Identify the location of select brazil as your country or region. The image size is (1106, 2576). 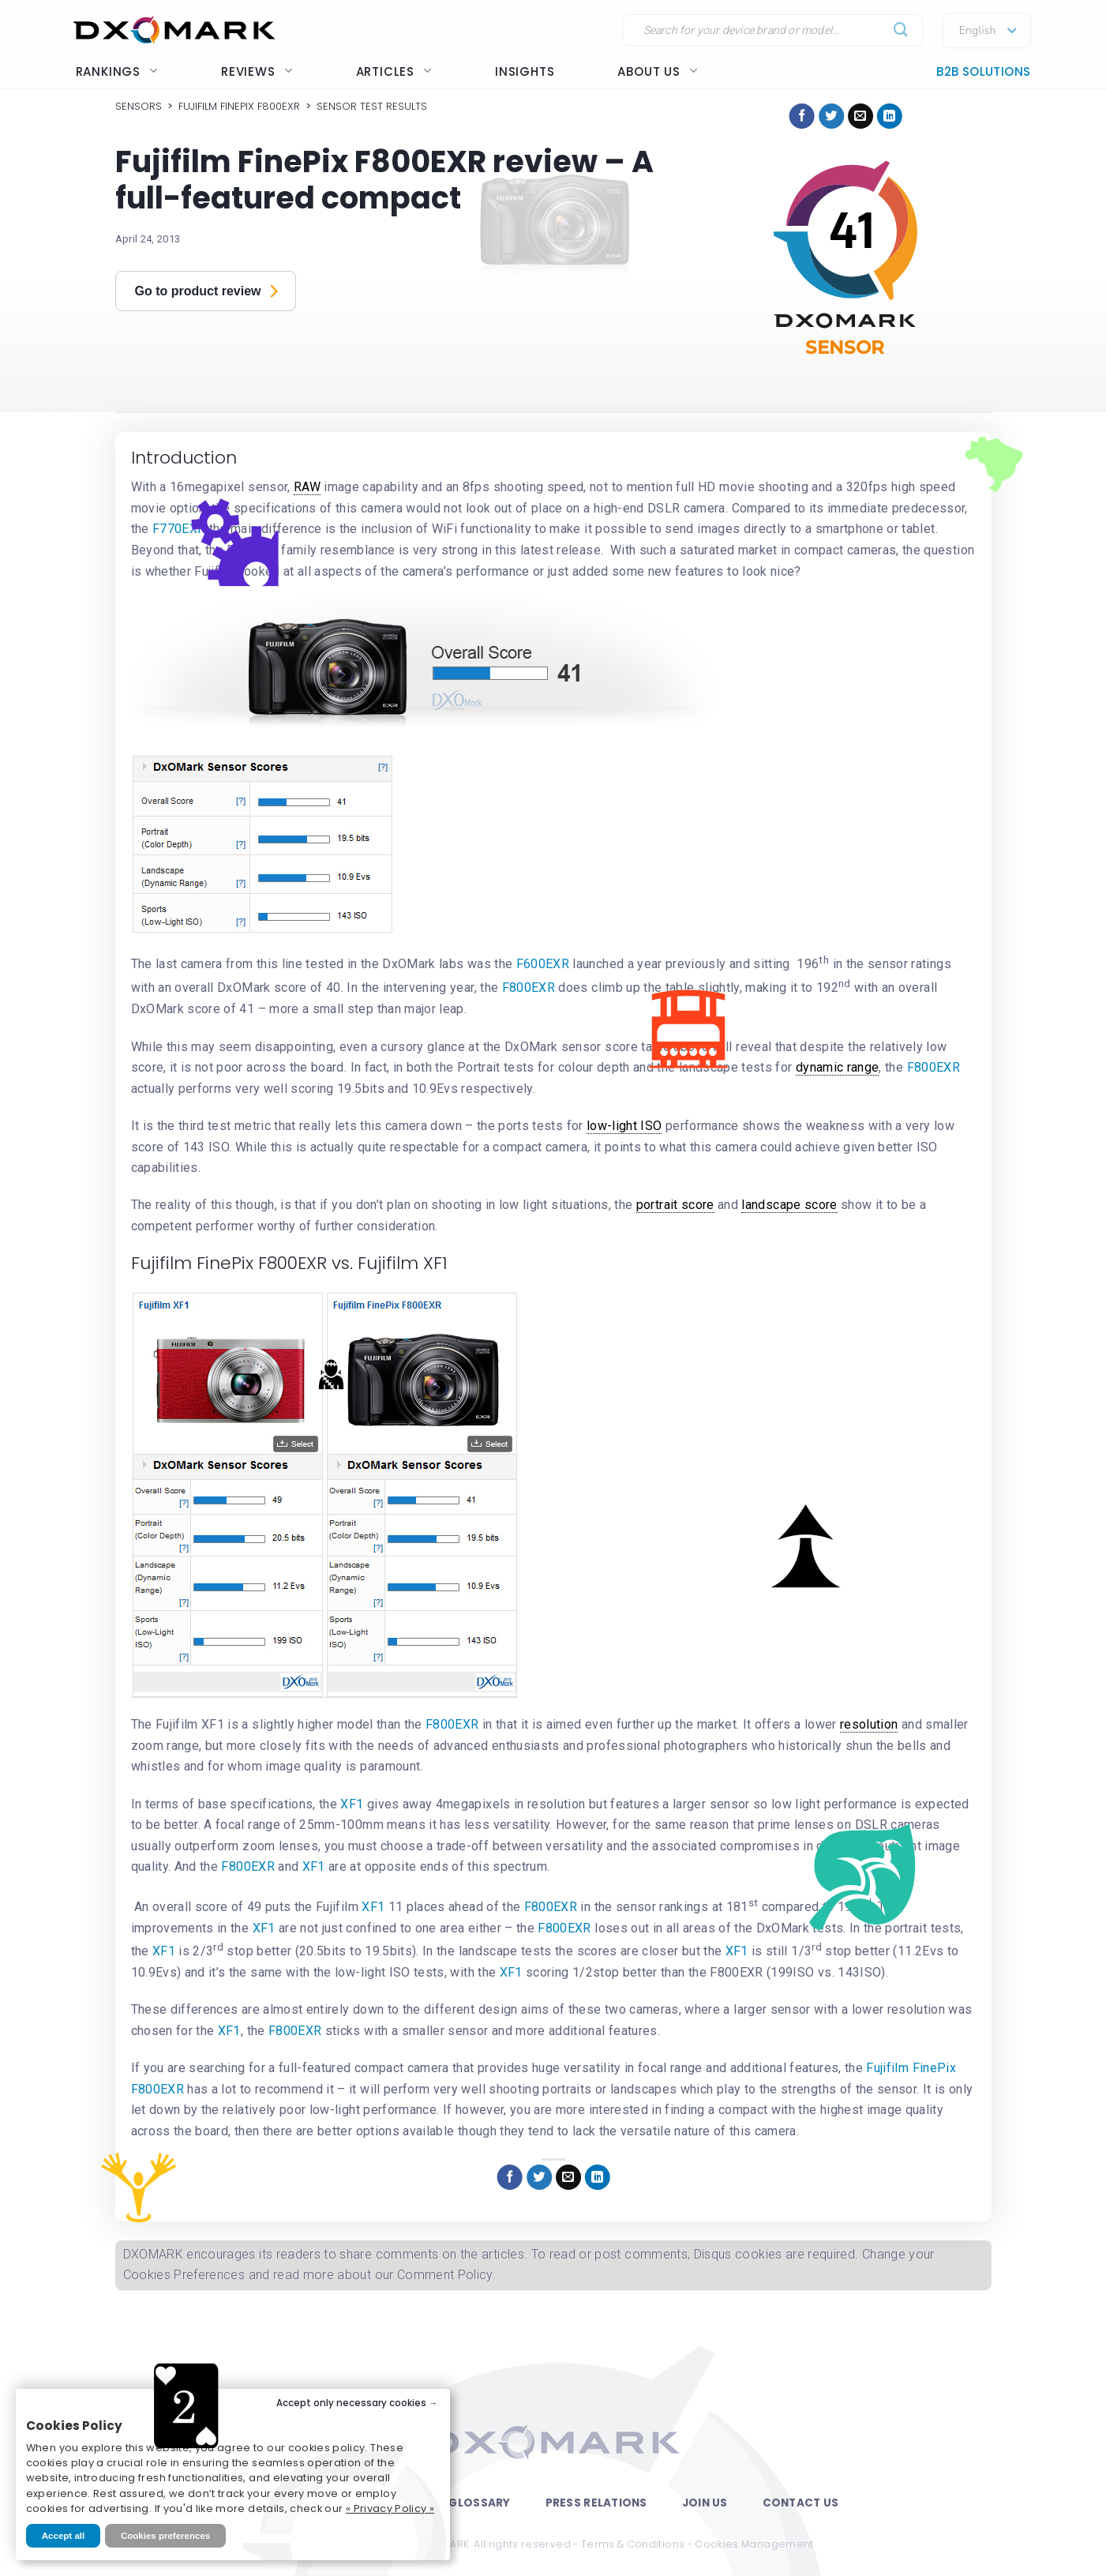
(994, 464).